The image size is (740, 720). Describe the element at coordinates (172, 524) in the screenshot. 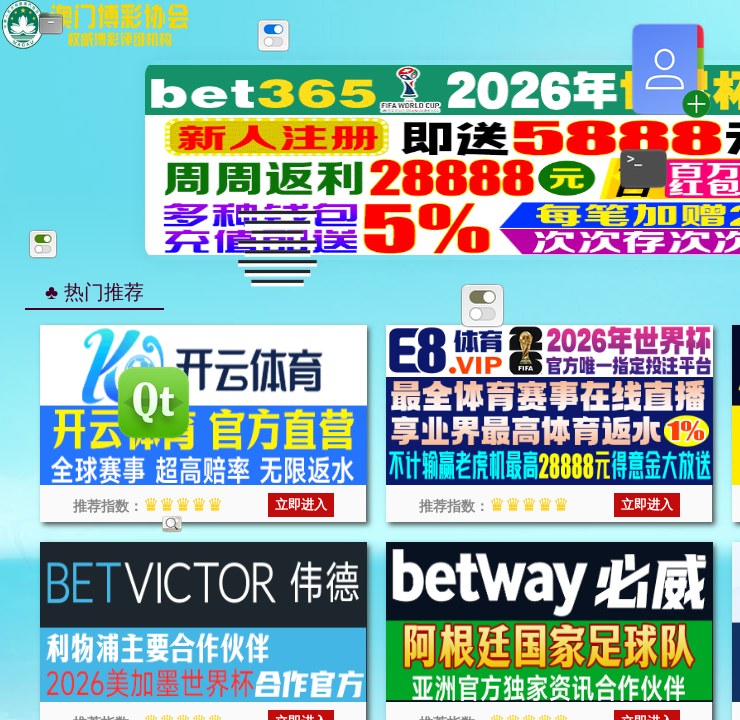

I see `open eye of gnome image viewer` at that location.